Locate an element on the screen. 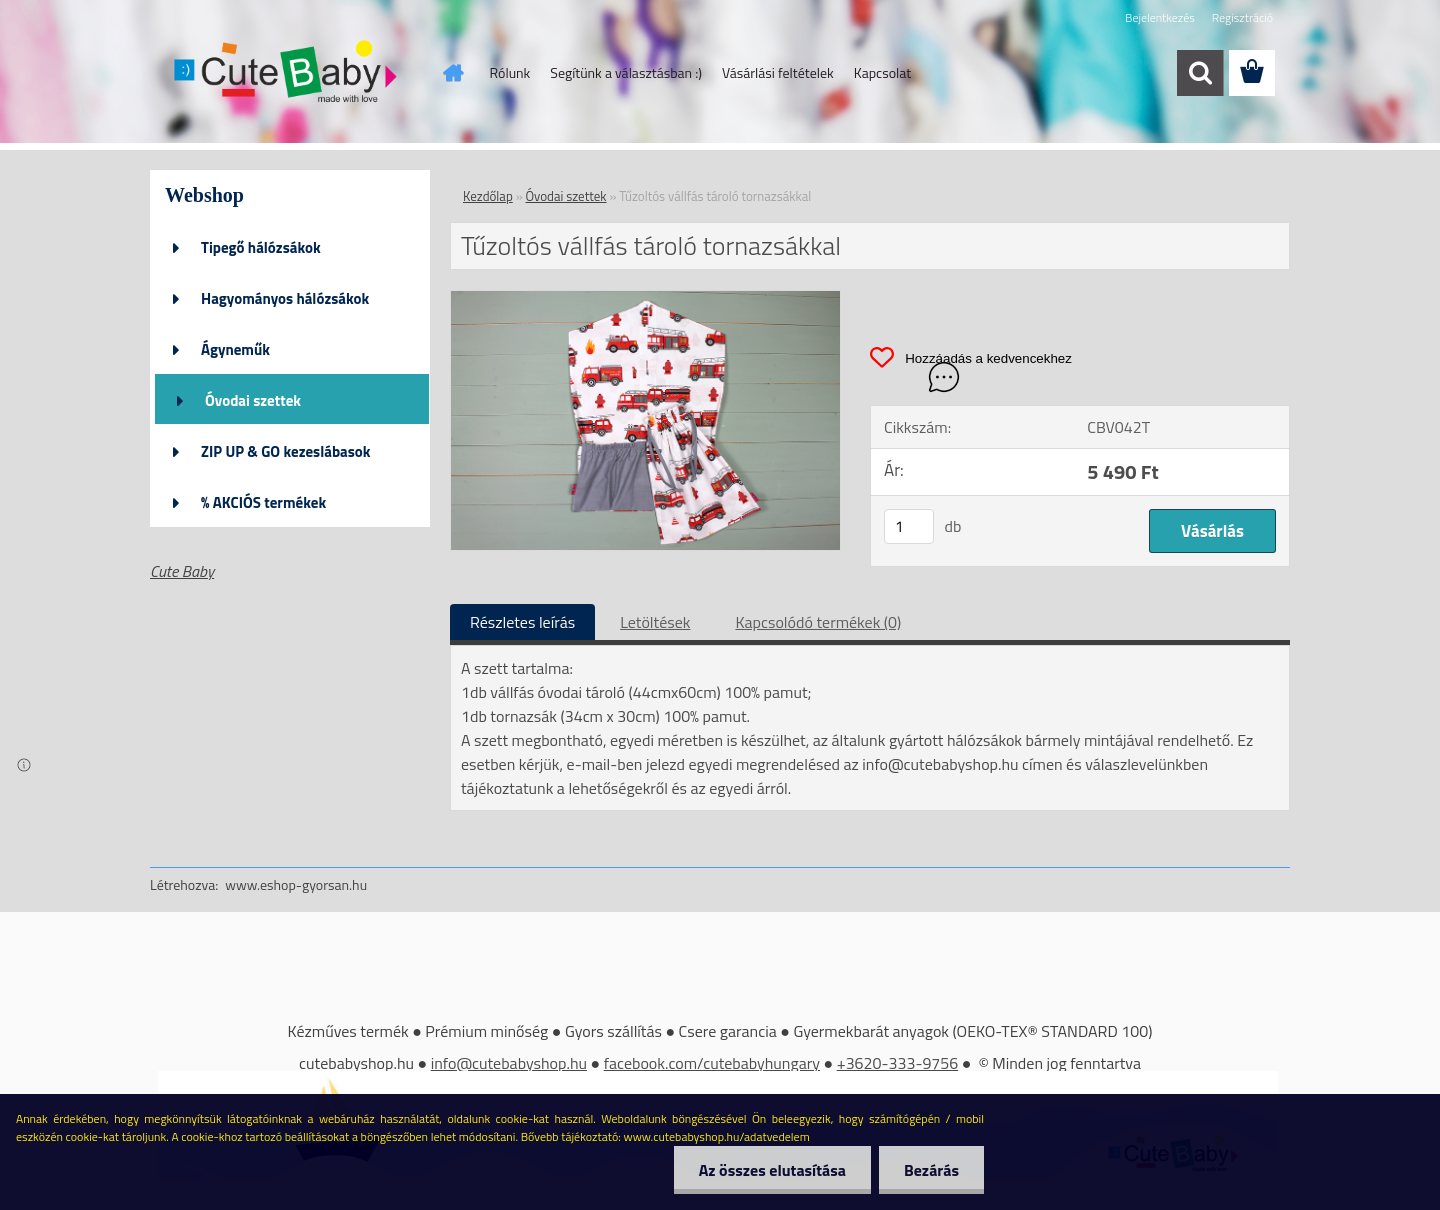 The image size is (1440, 1210). view more information or details is located at coordinates (24, 765).